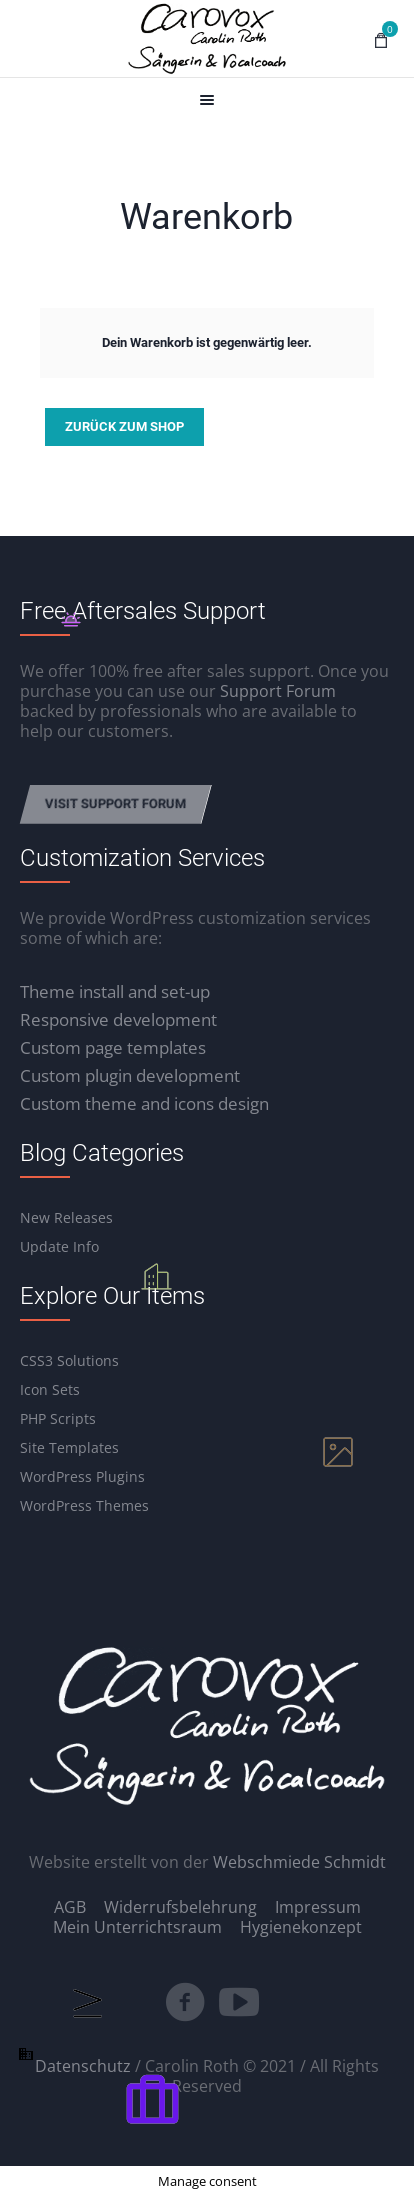  What do you see at coordinates (156, 1277) in the screenshot?
I see `view nearby buildings or properties` at bounding box center [156, 1277].